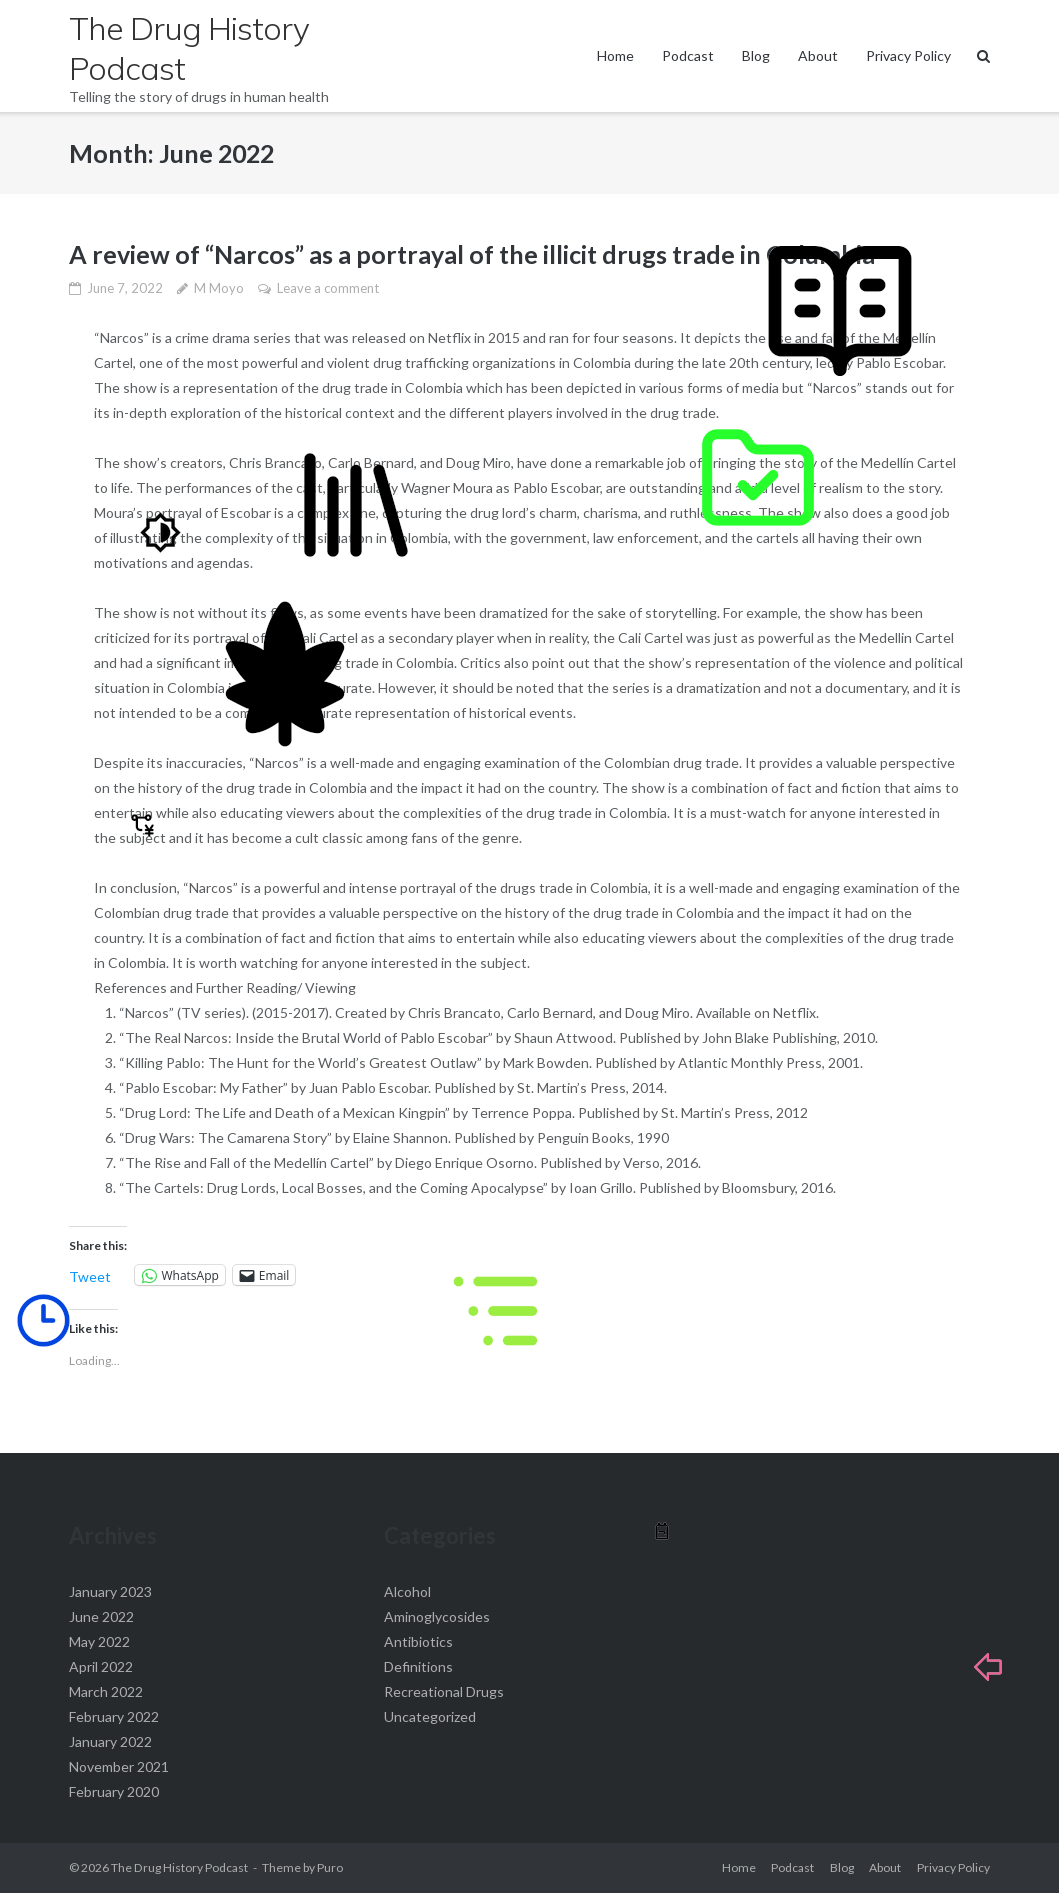  What do you see at coordinates (356, 505) in the screenshot?
I see `access your saved content library` at bounding box center [356, 505].